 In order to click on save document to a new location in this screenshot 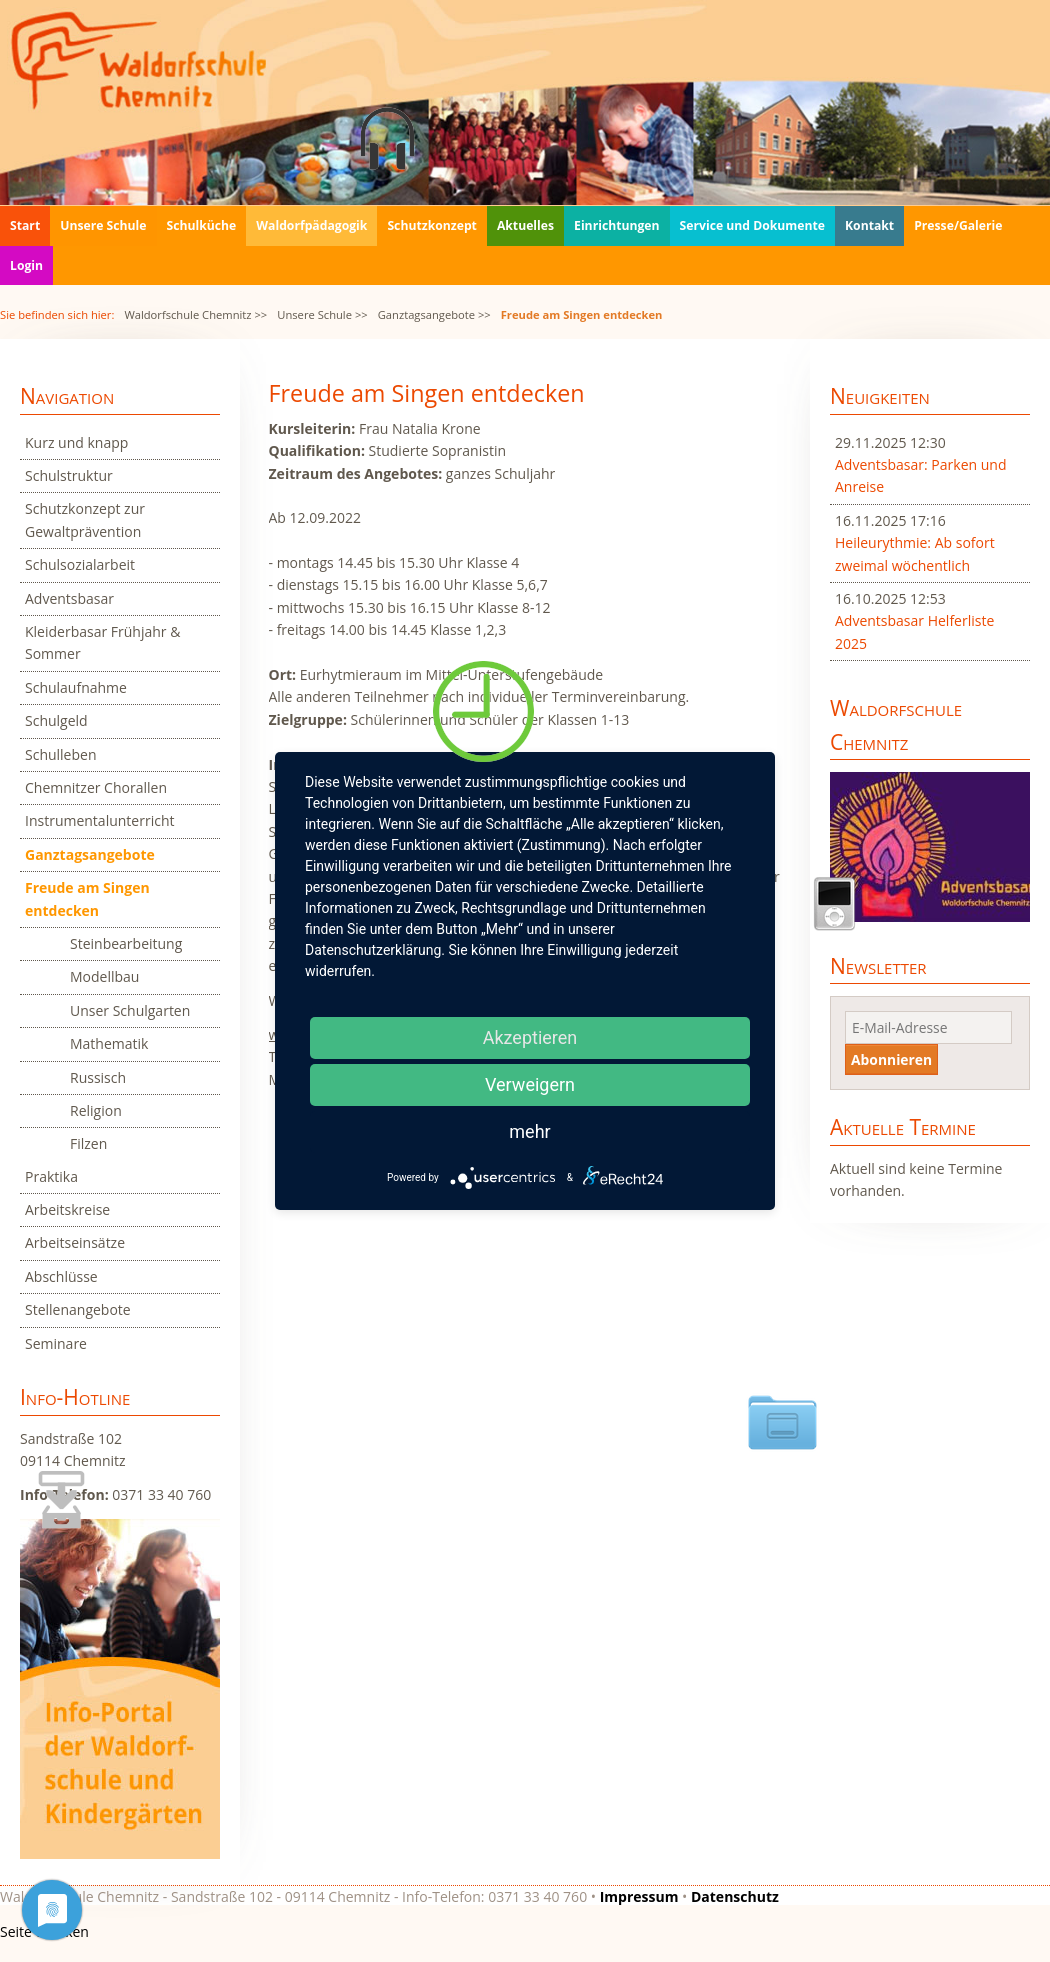, I will do `click(61, 1501)`.